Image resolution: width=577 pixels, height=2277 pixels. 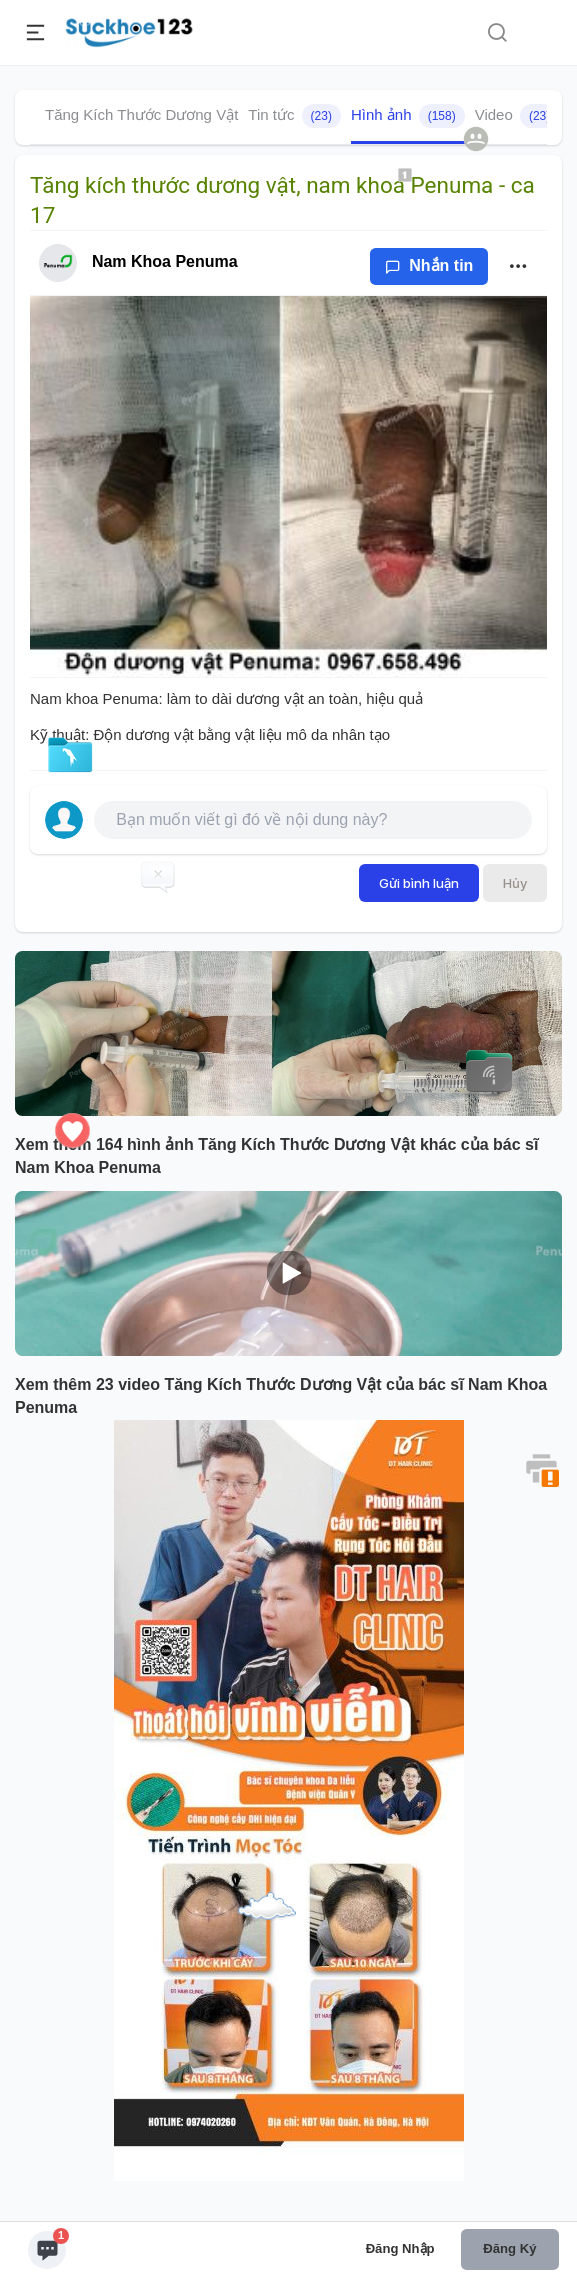 I want to click on indicates a user is offline or unavailable, so click(x=158, y=877).